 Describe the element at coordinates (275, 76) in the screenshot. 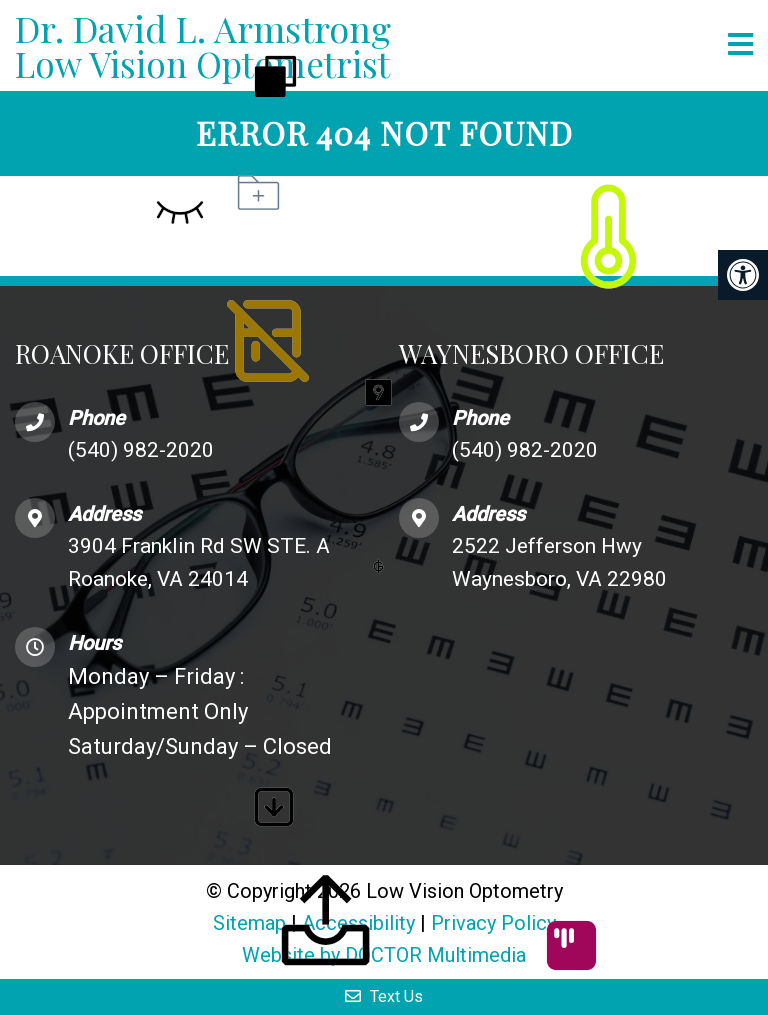

I see `copy to clipboard` at that location.